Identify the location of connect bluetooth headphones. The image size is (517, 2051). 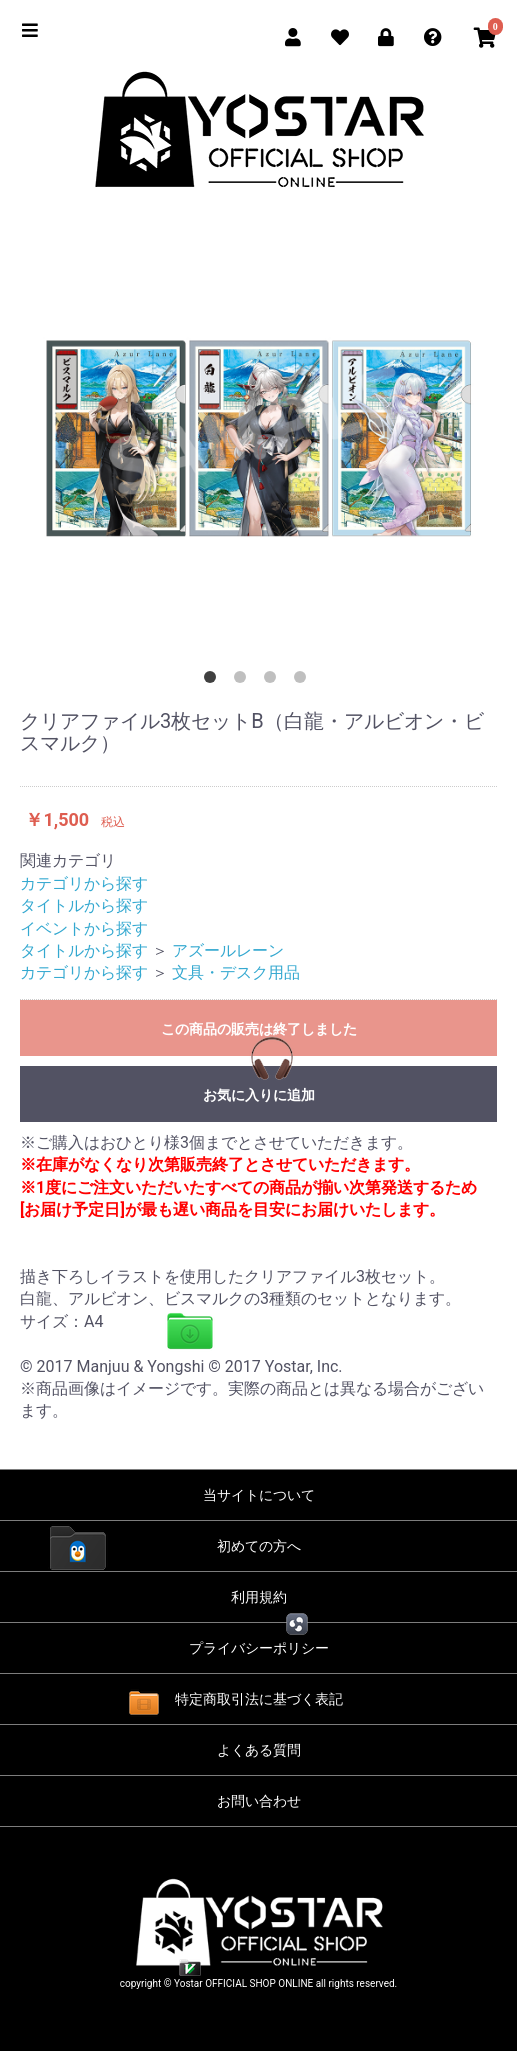
(272, 1059).